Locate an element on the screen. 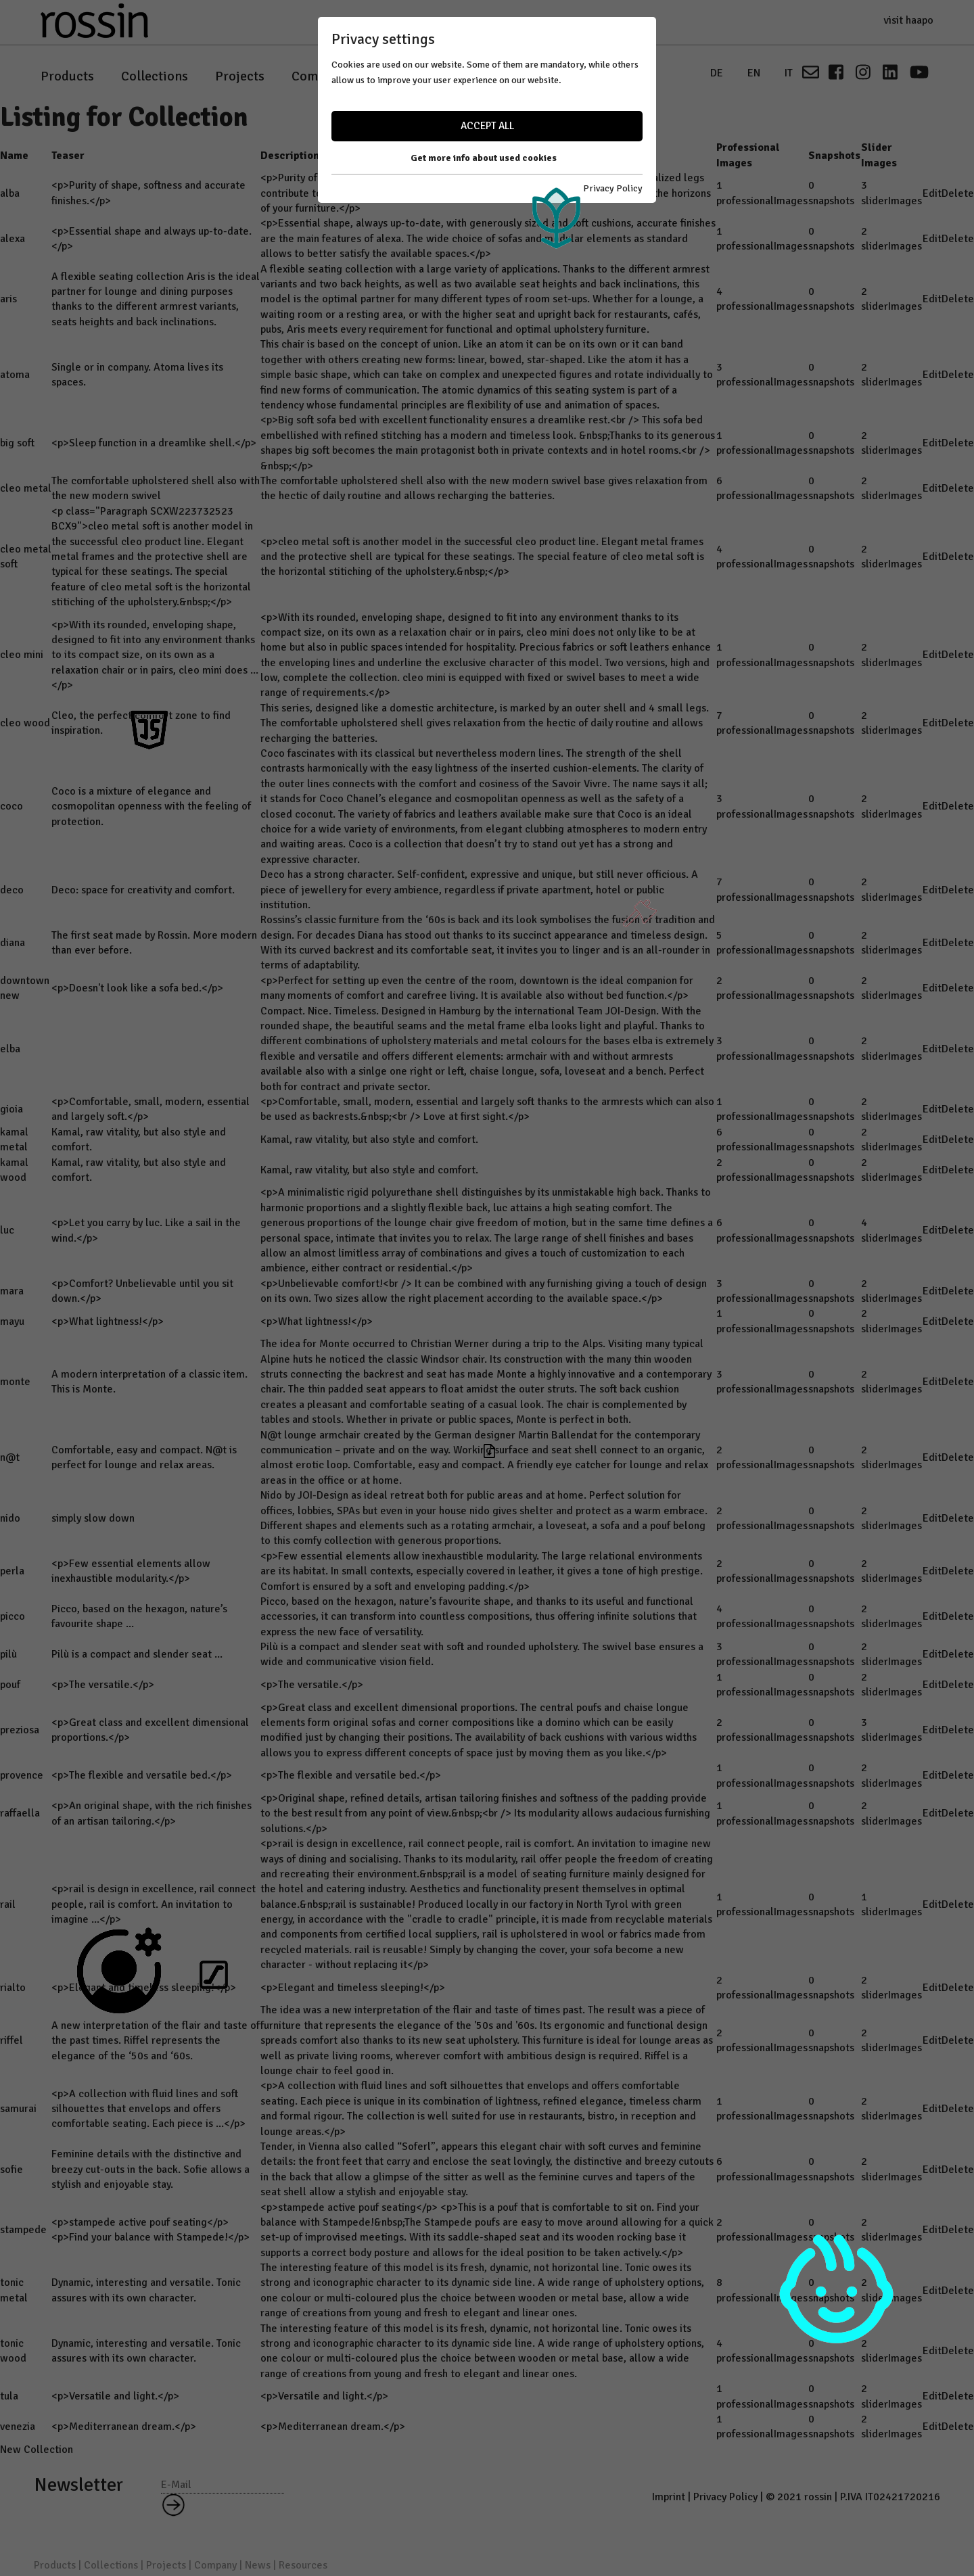 This screenshot has width=974, height=2576. access user profile settings is located at coordinates (119, 1971).